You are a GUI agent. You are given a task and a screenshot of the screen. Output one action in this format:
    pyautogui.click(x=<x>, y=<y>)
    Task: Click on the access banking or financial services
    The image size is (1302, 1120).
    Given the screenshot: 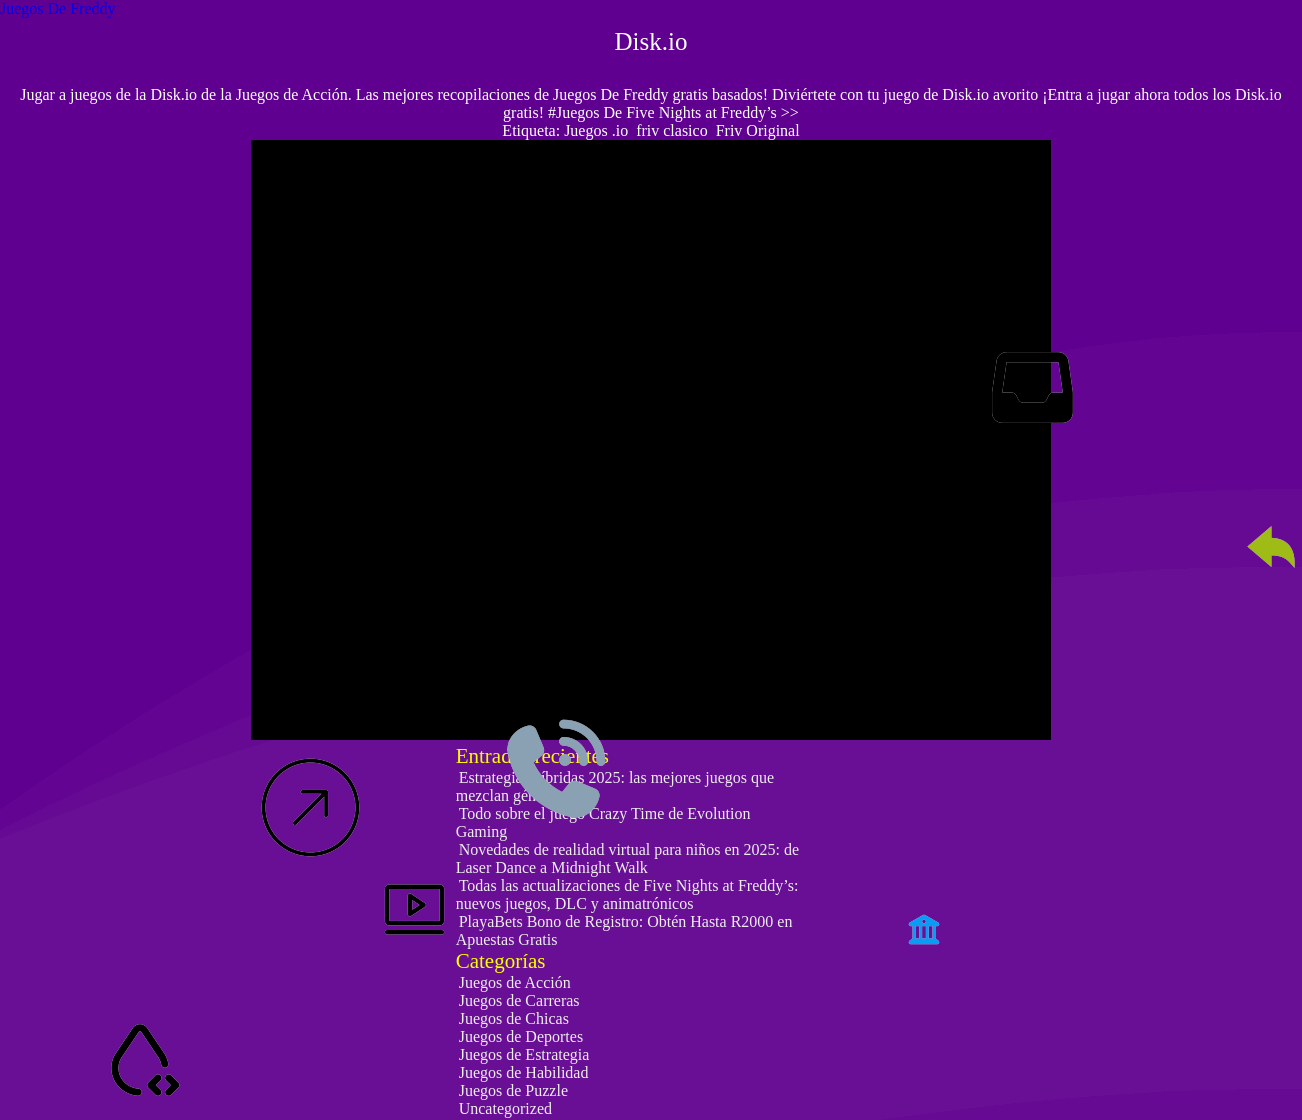 What is the action you would take?
    pyautogui.click(x=924, y=929)
    